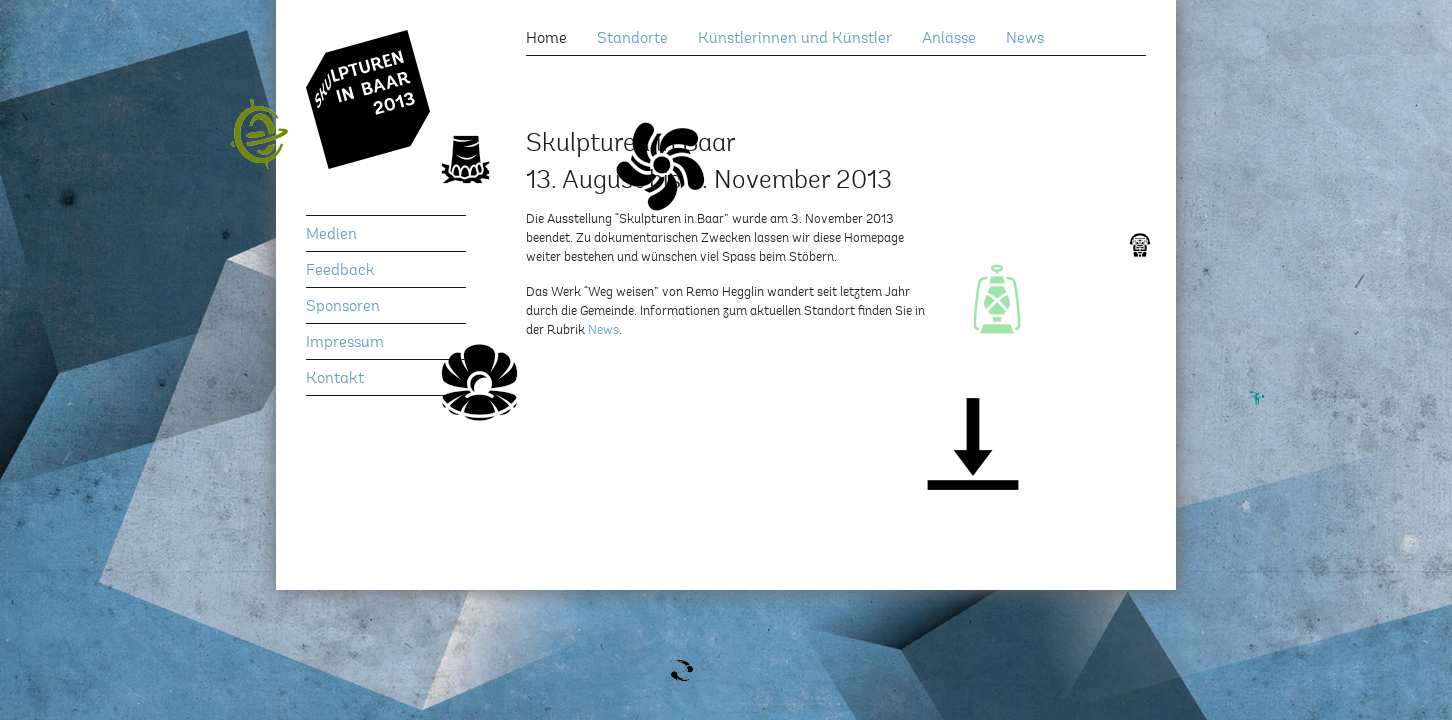  Describe the element at coordinates (1257, 398) in the screenshot. I see `view body anatomy or organ systems` at that location.